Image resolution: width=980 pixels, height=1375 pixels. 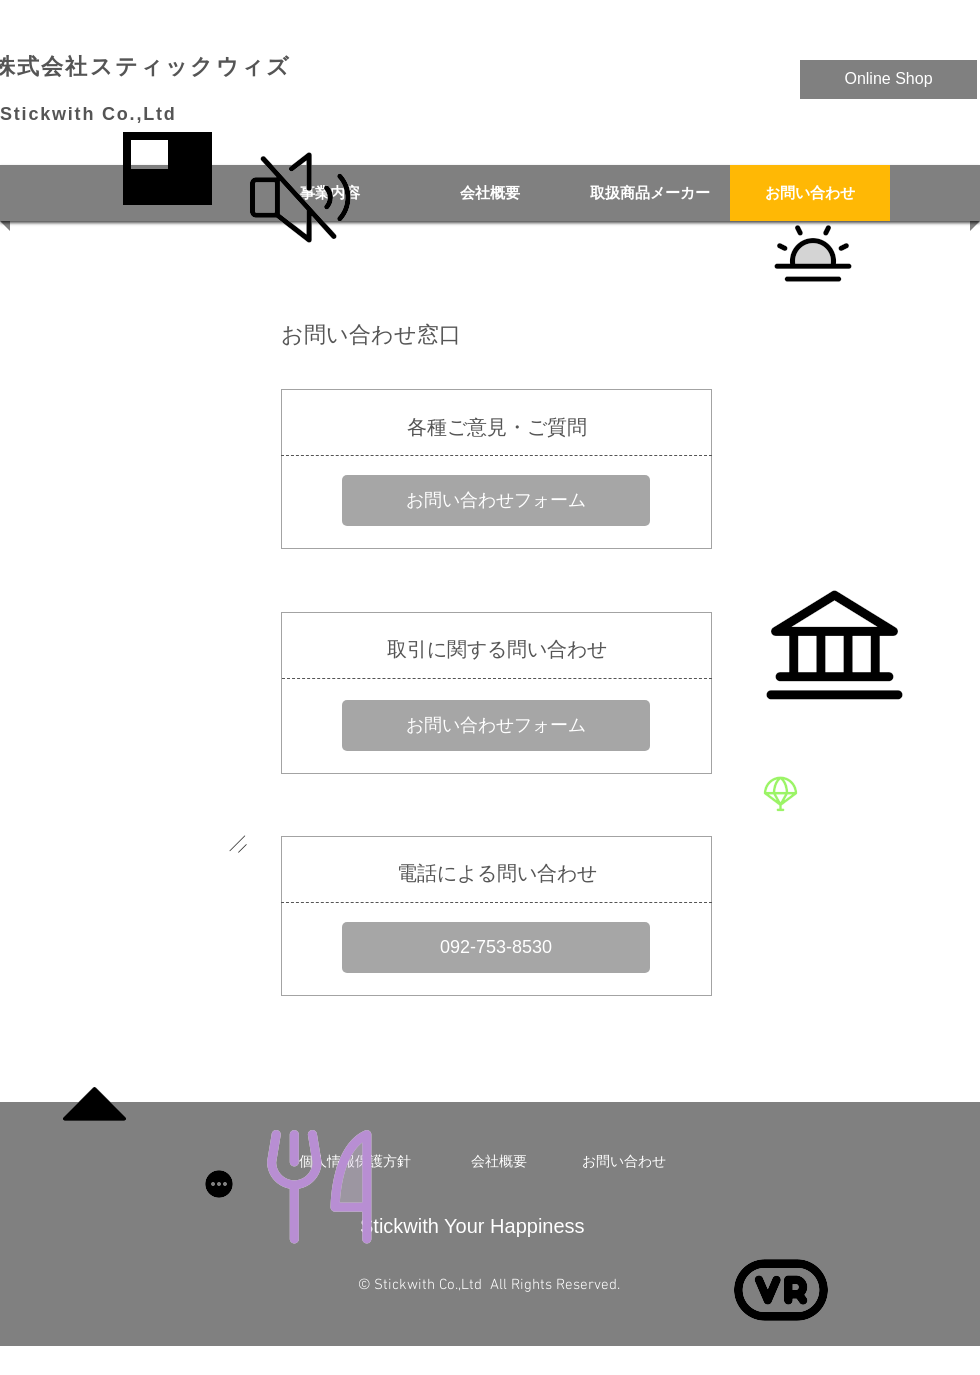 What do you see at coordinates (834, 649) in the screenshot?
I see `access banking or financial services` at bounding box center [834, 649].